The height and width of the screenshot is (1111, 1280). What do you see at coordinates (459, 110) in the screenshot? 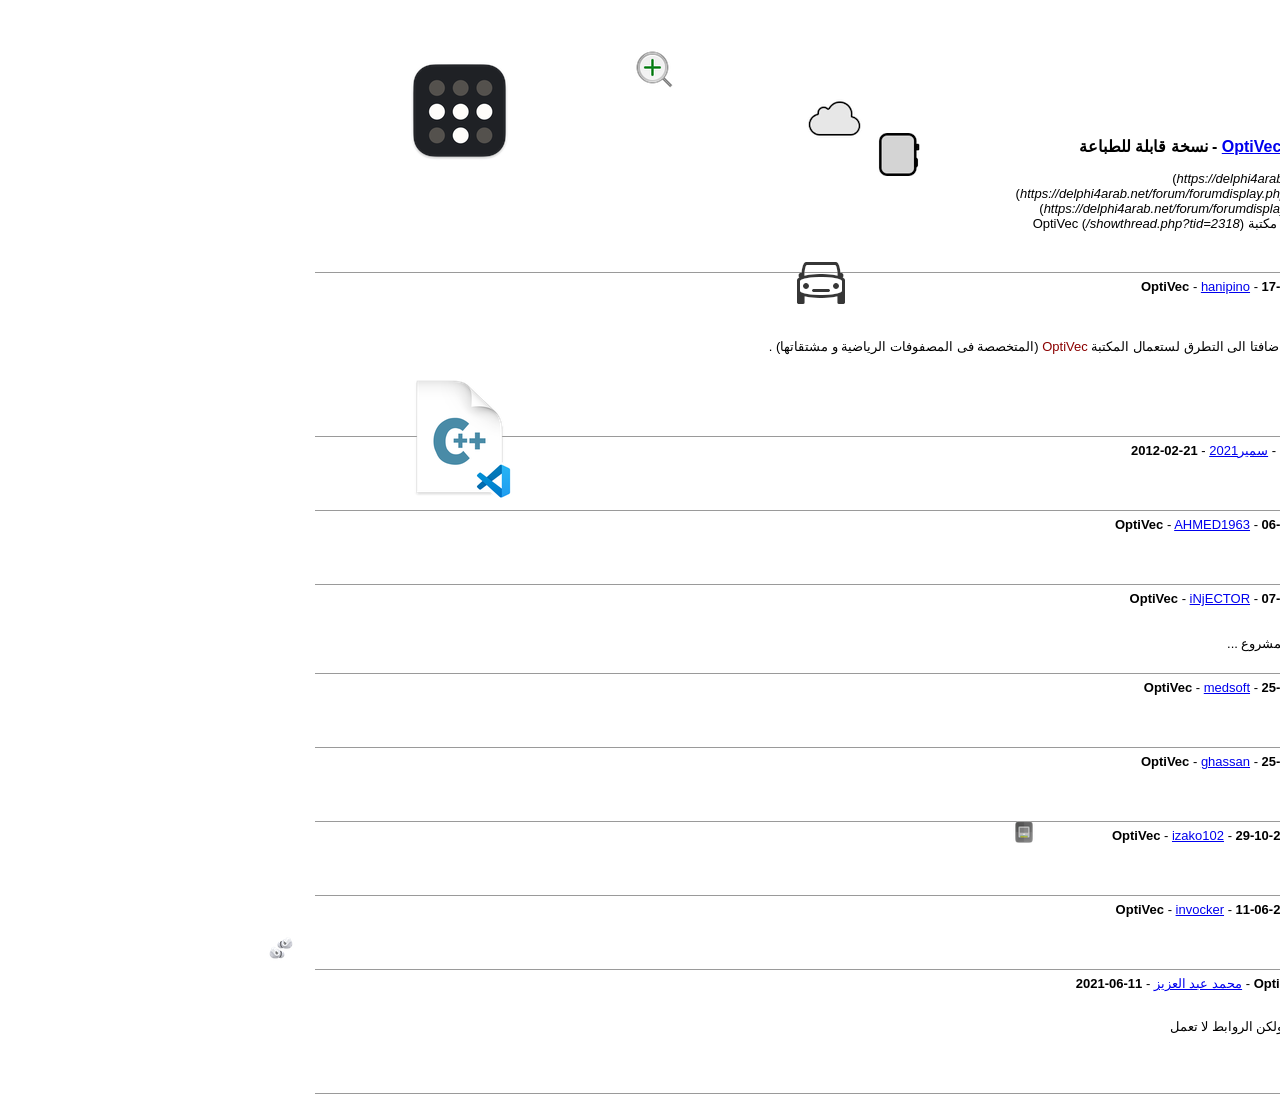
I see `open Tailscale VPN settings` at bounding box center [459, 110].